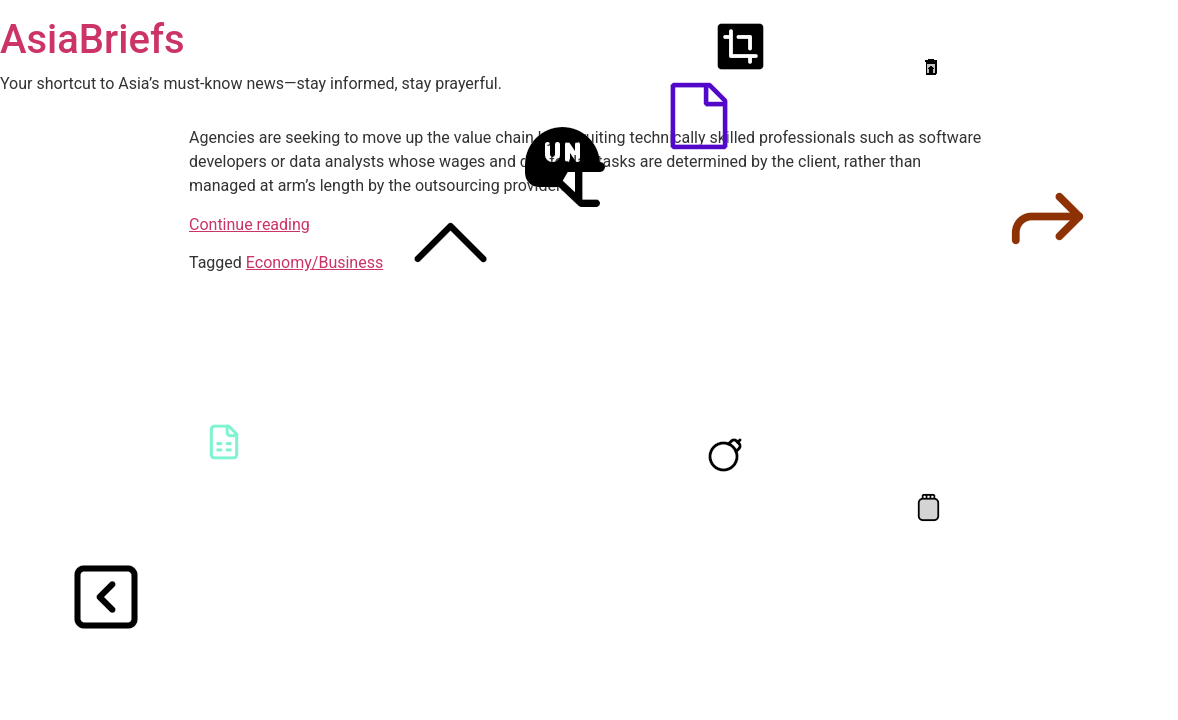  I want to click on go back to the previous screen, so click(106, 597).